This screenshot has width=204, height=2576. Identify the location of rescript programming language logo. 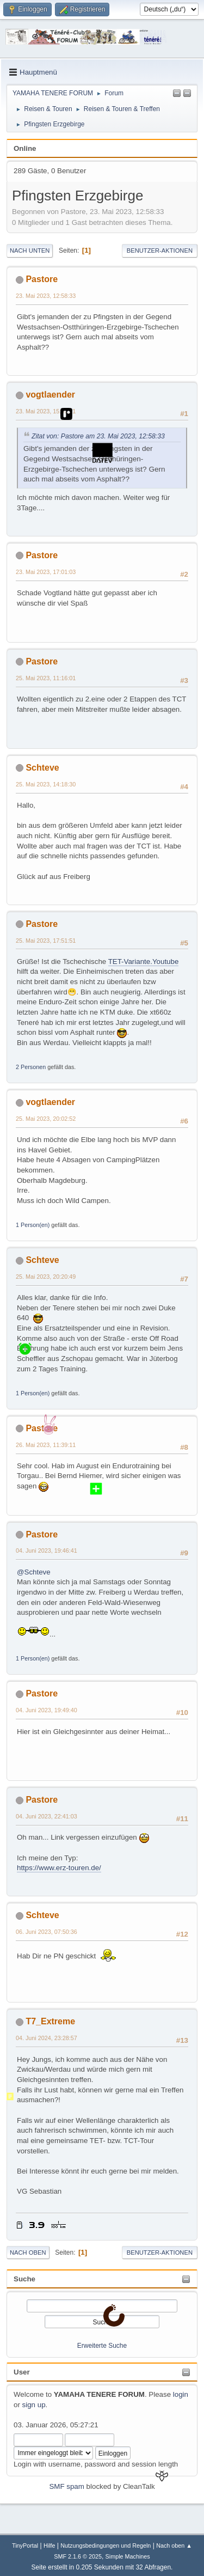
(66, 414).